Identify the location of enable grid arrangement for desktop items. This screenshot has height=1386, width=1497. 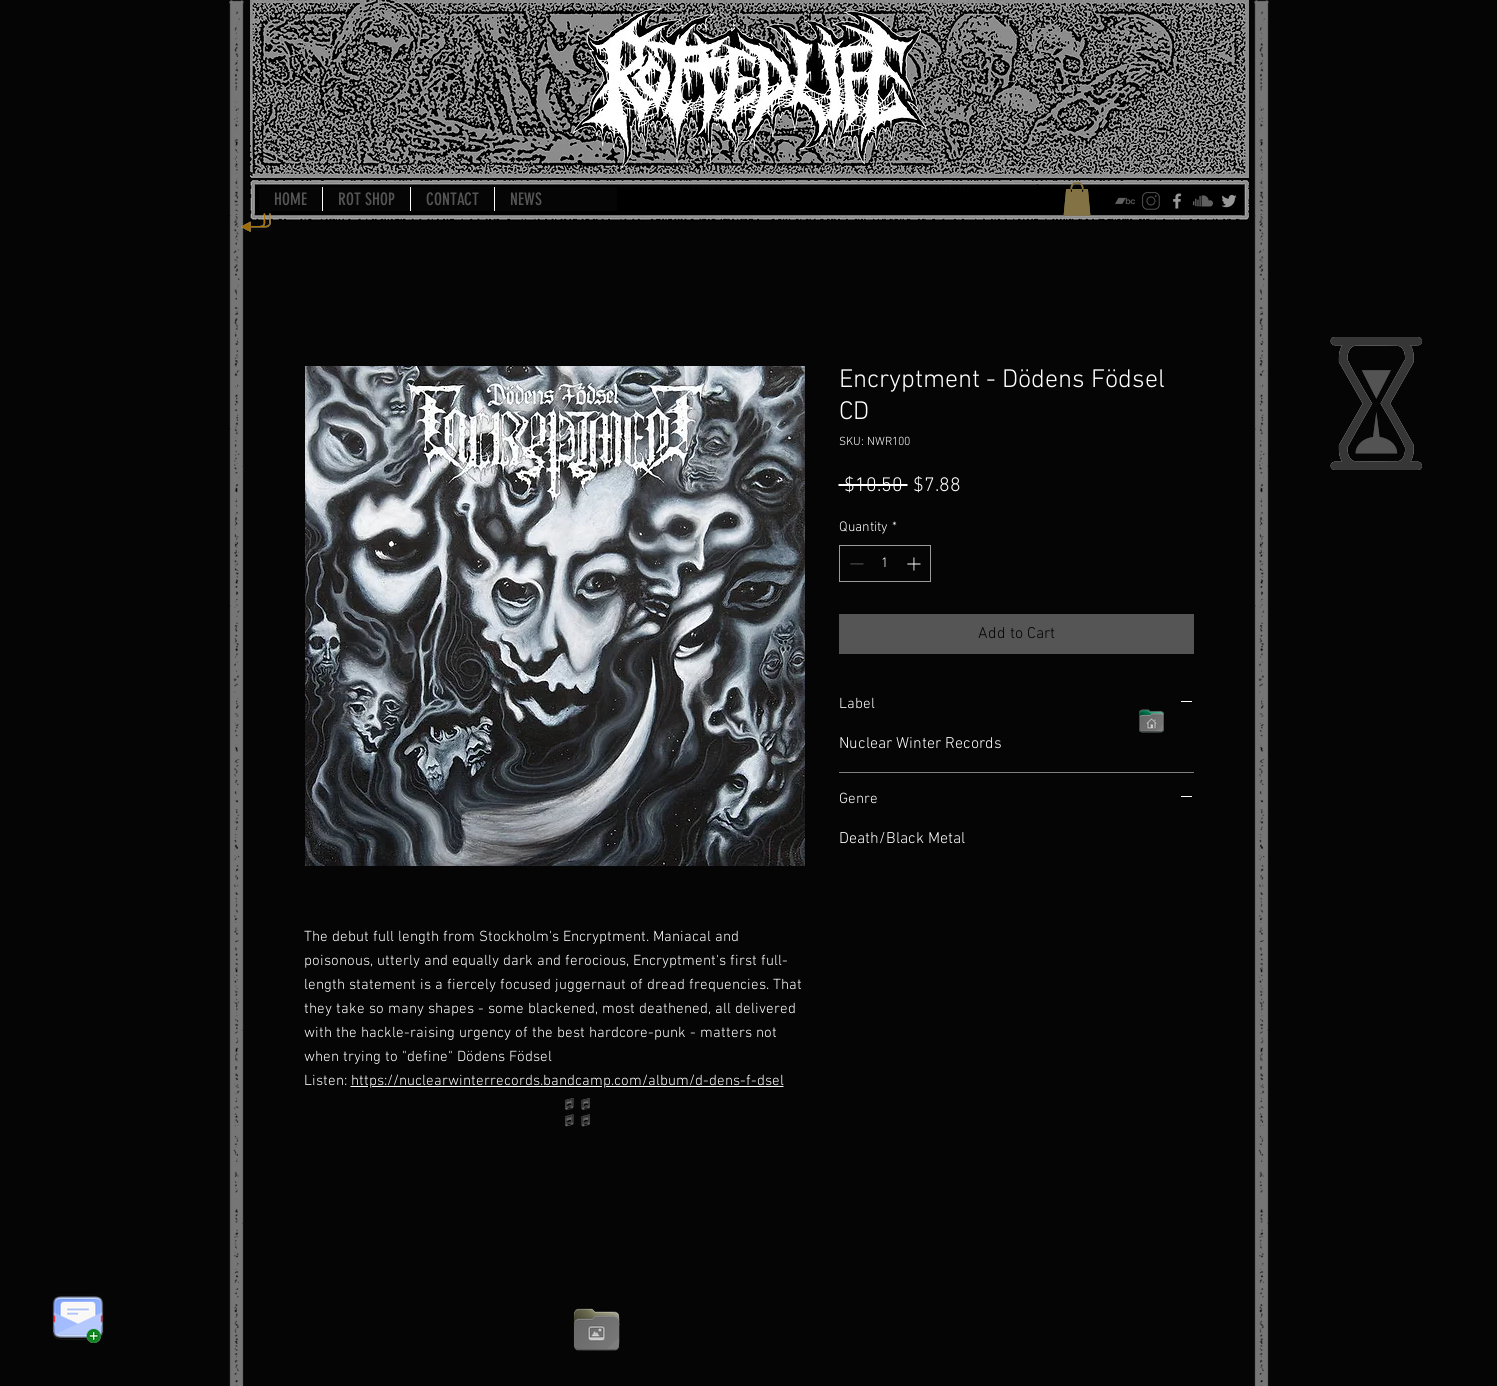
(577, 1112).